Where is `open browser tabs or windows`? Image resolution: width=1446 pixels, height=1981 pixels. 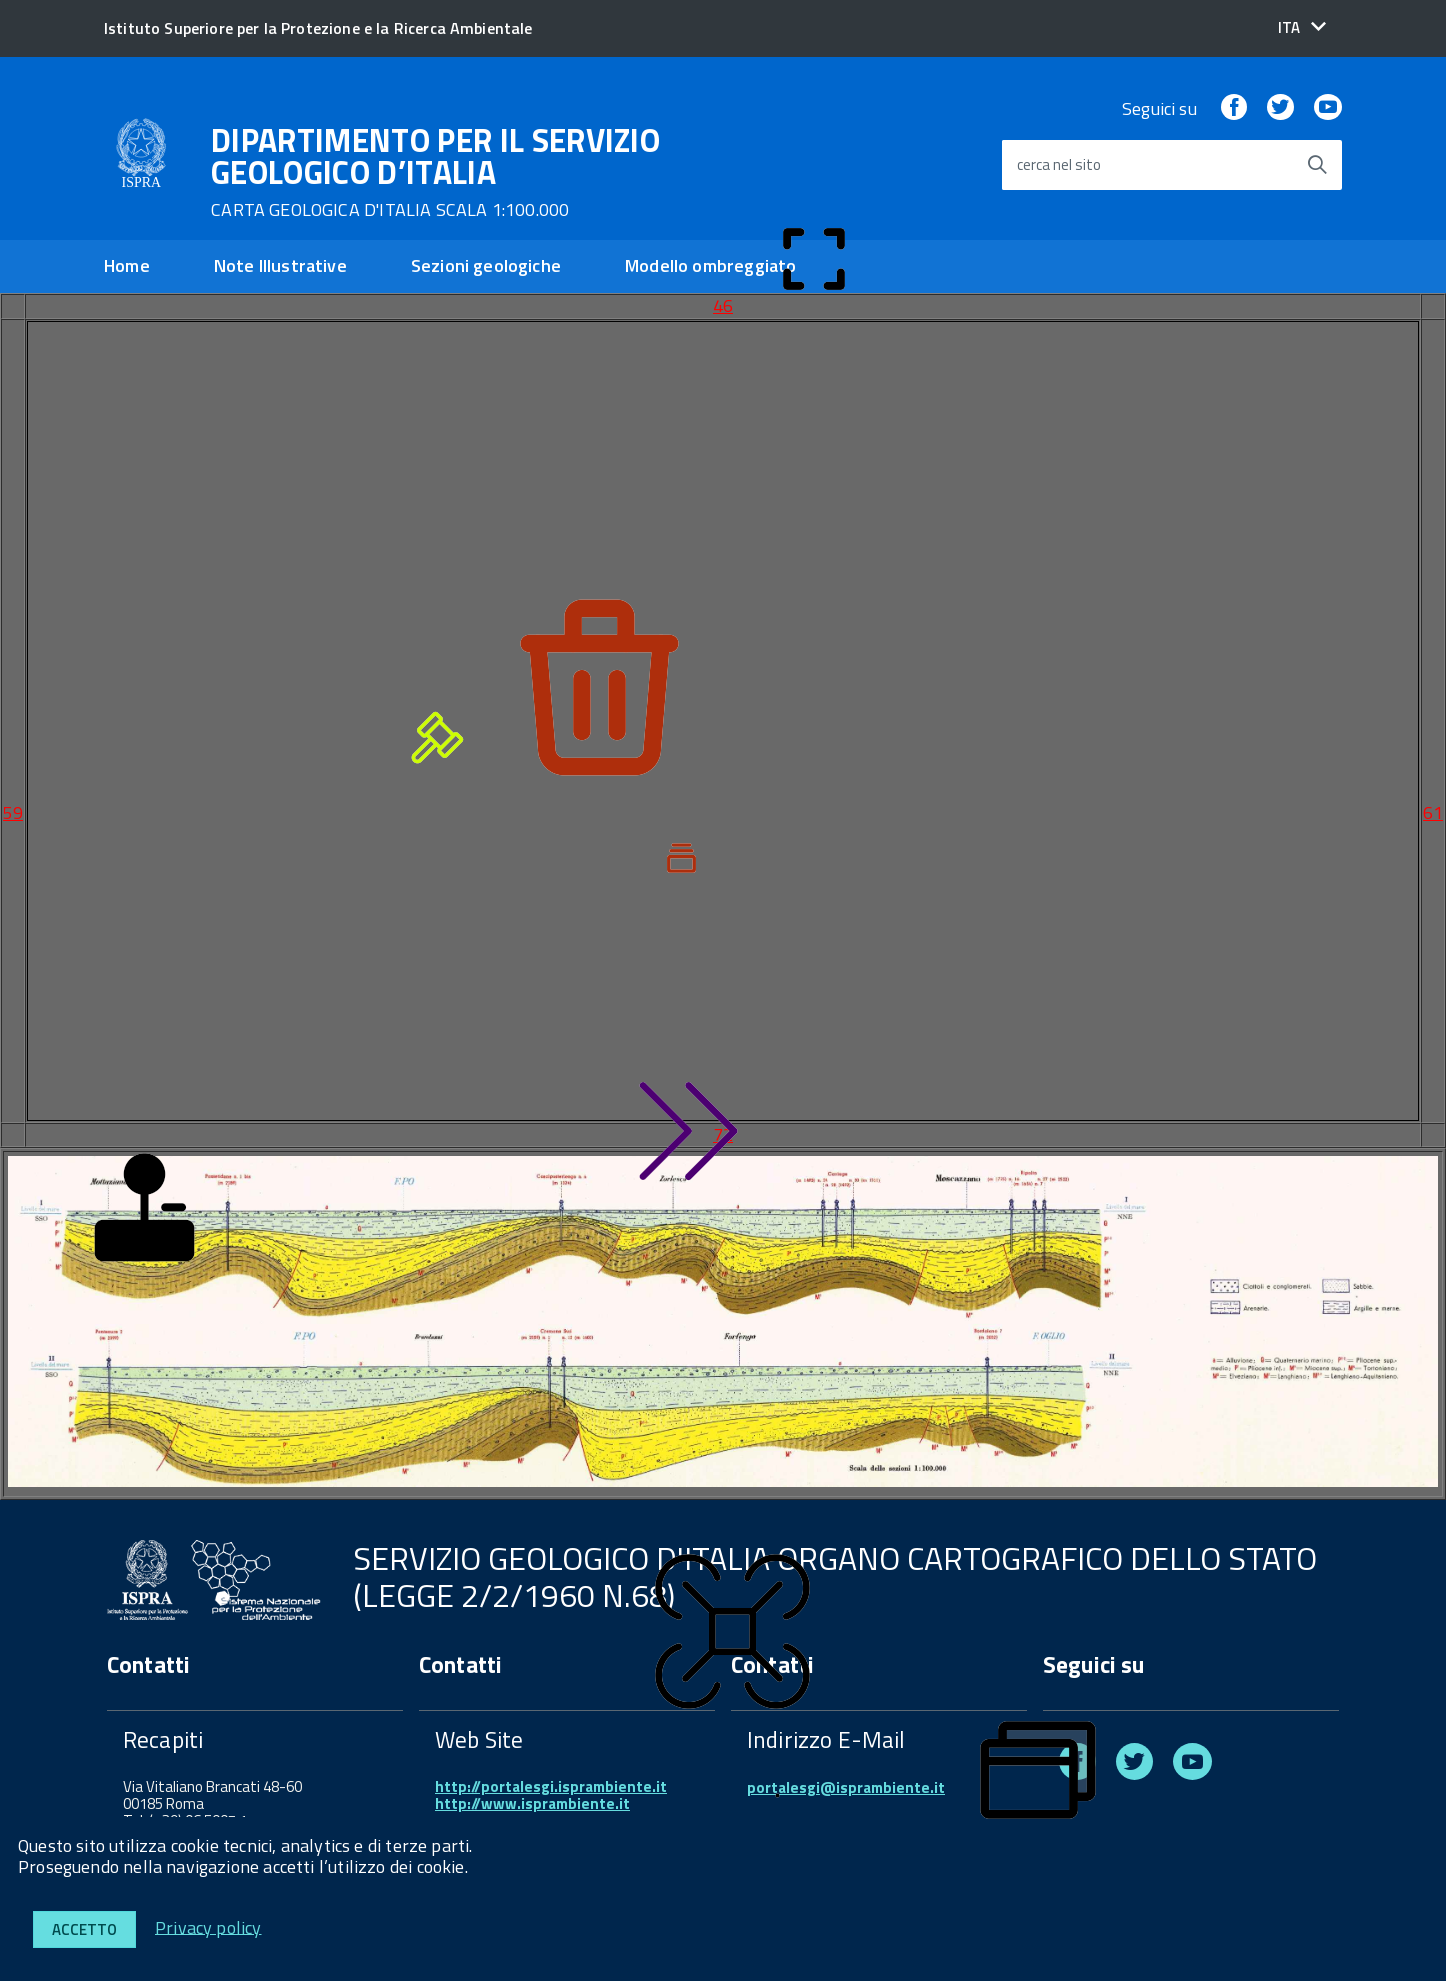
open browser tabs or windows is located at coordinates (1038, 1770).